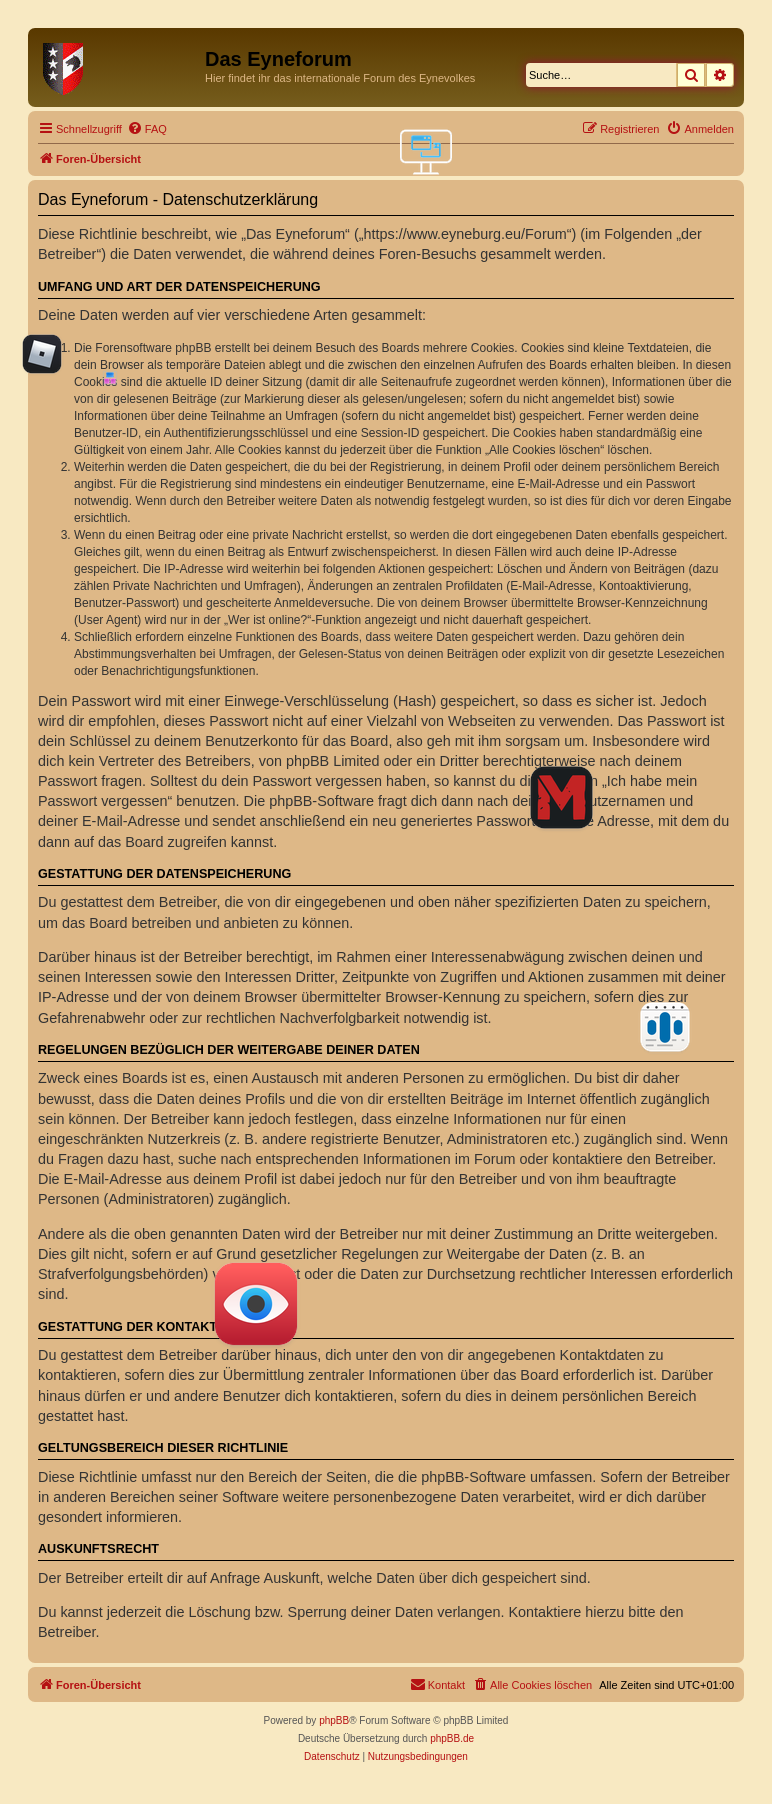 The image size is (772, 1804). Describe the element at coordinates (426, 152) in the screenshot. I see `rotate display to normal orientation` at that location.